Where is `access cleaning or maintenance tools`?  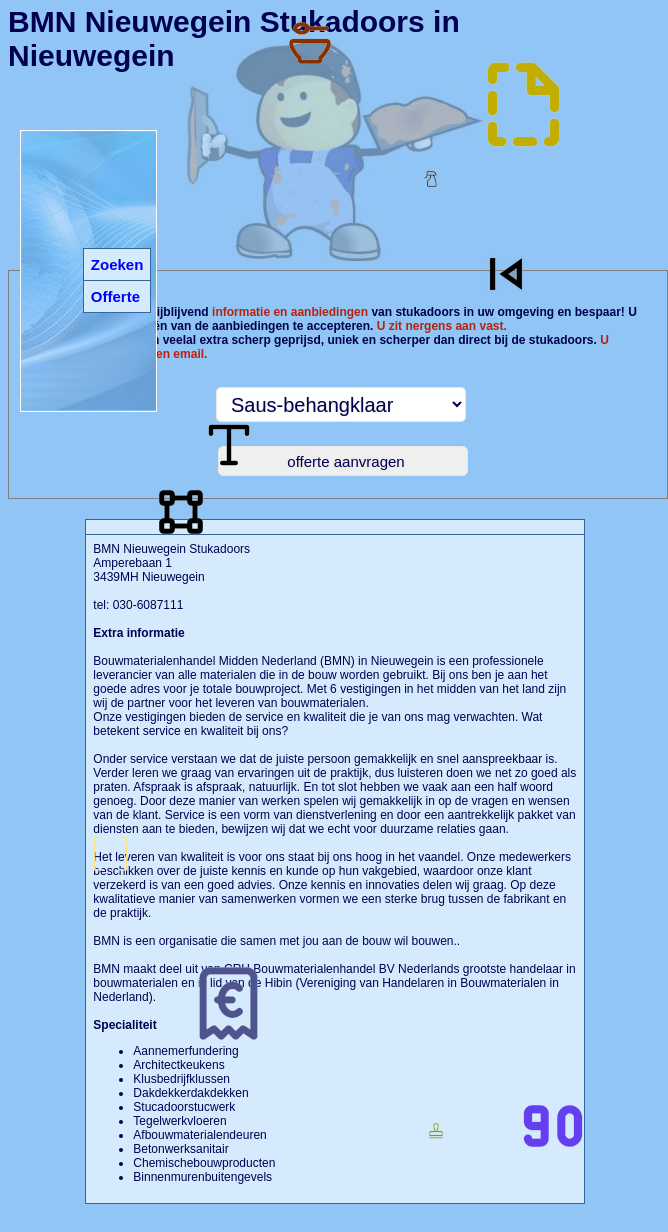
access cleaning or maintenance tools is located at coordinates (431, 179).